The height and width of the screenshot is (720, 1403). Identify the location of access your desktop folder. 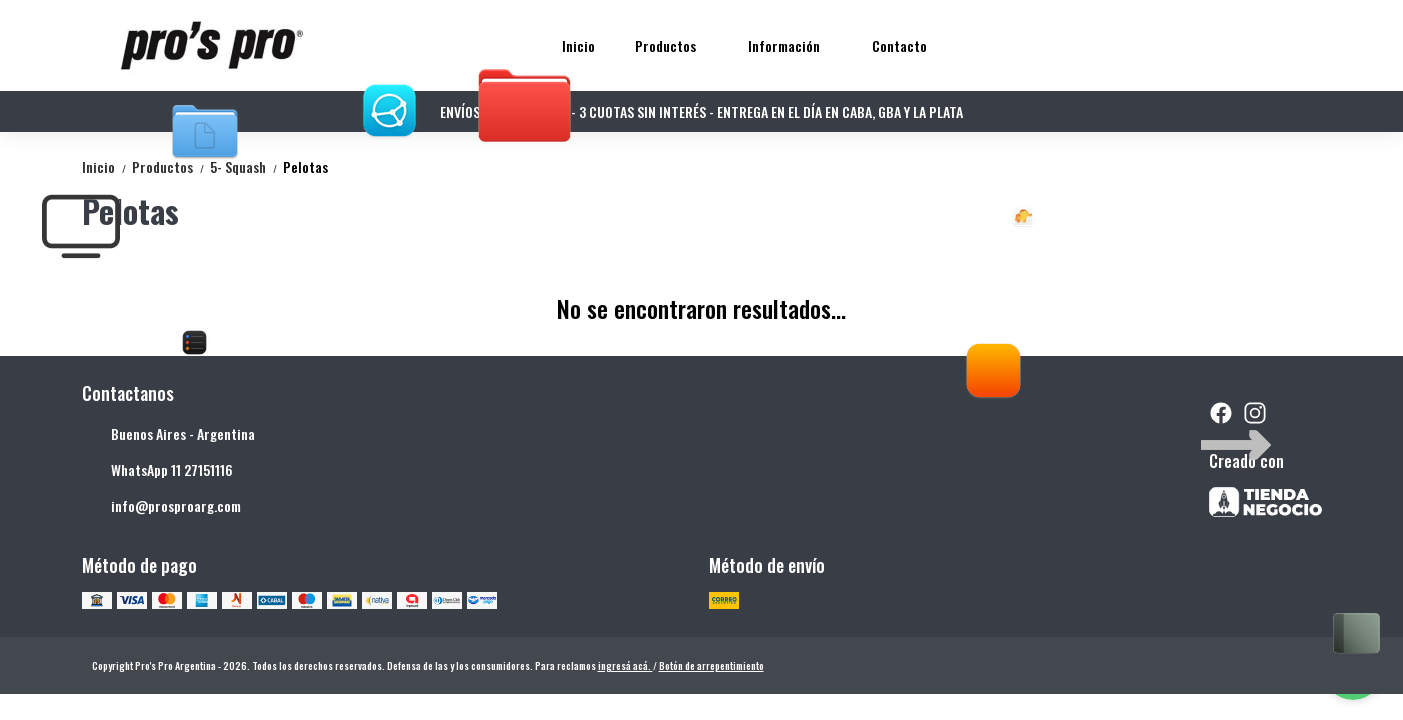
(1356, 631).